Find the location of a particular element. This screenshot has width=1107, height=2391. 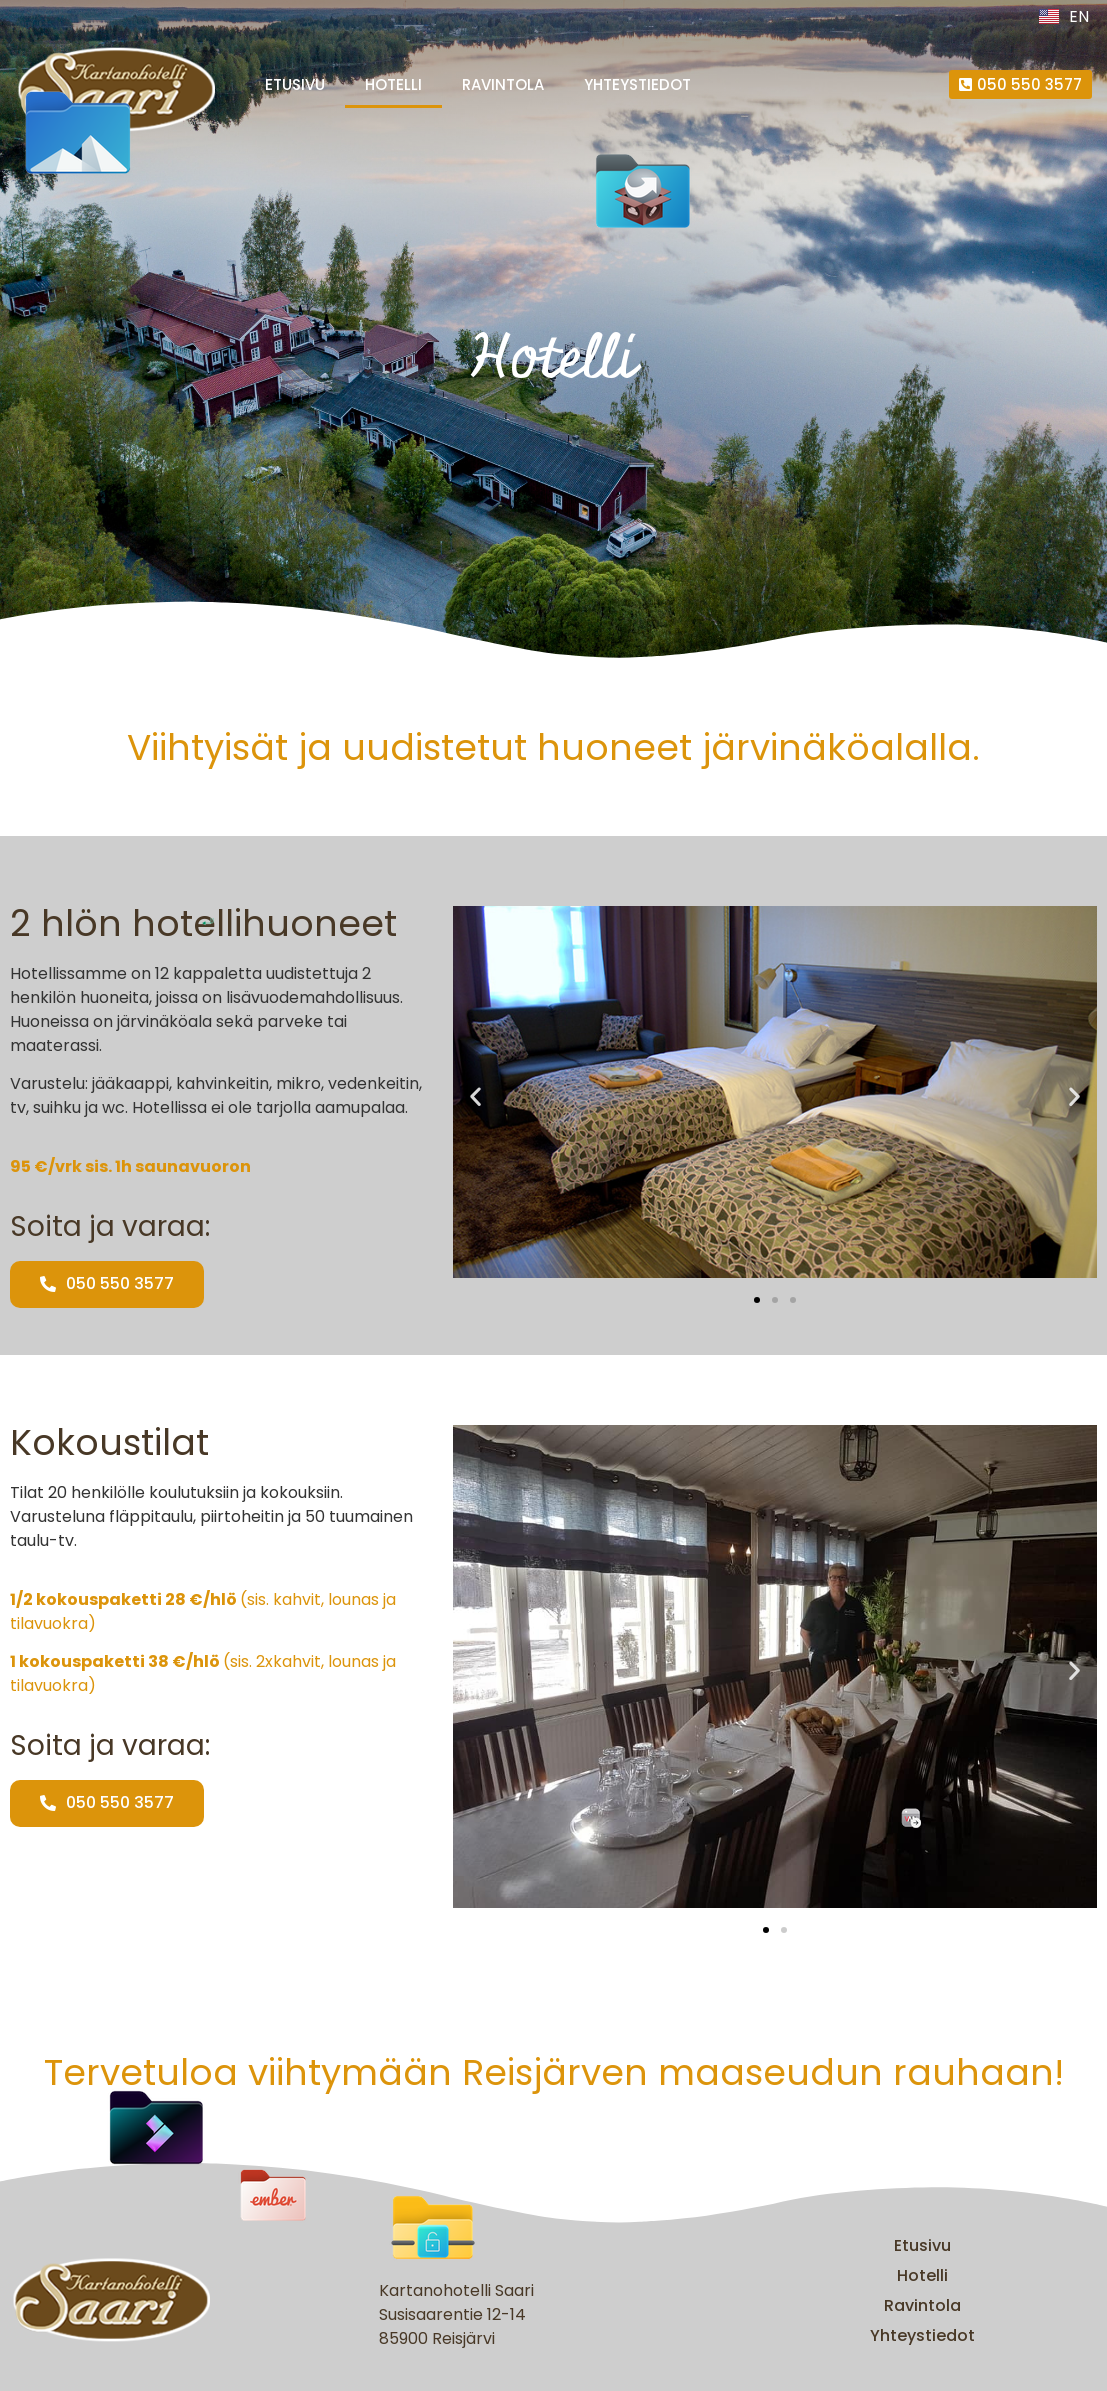

reply to all recipients of an email is located at coordinates (207, 921).